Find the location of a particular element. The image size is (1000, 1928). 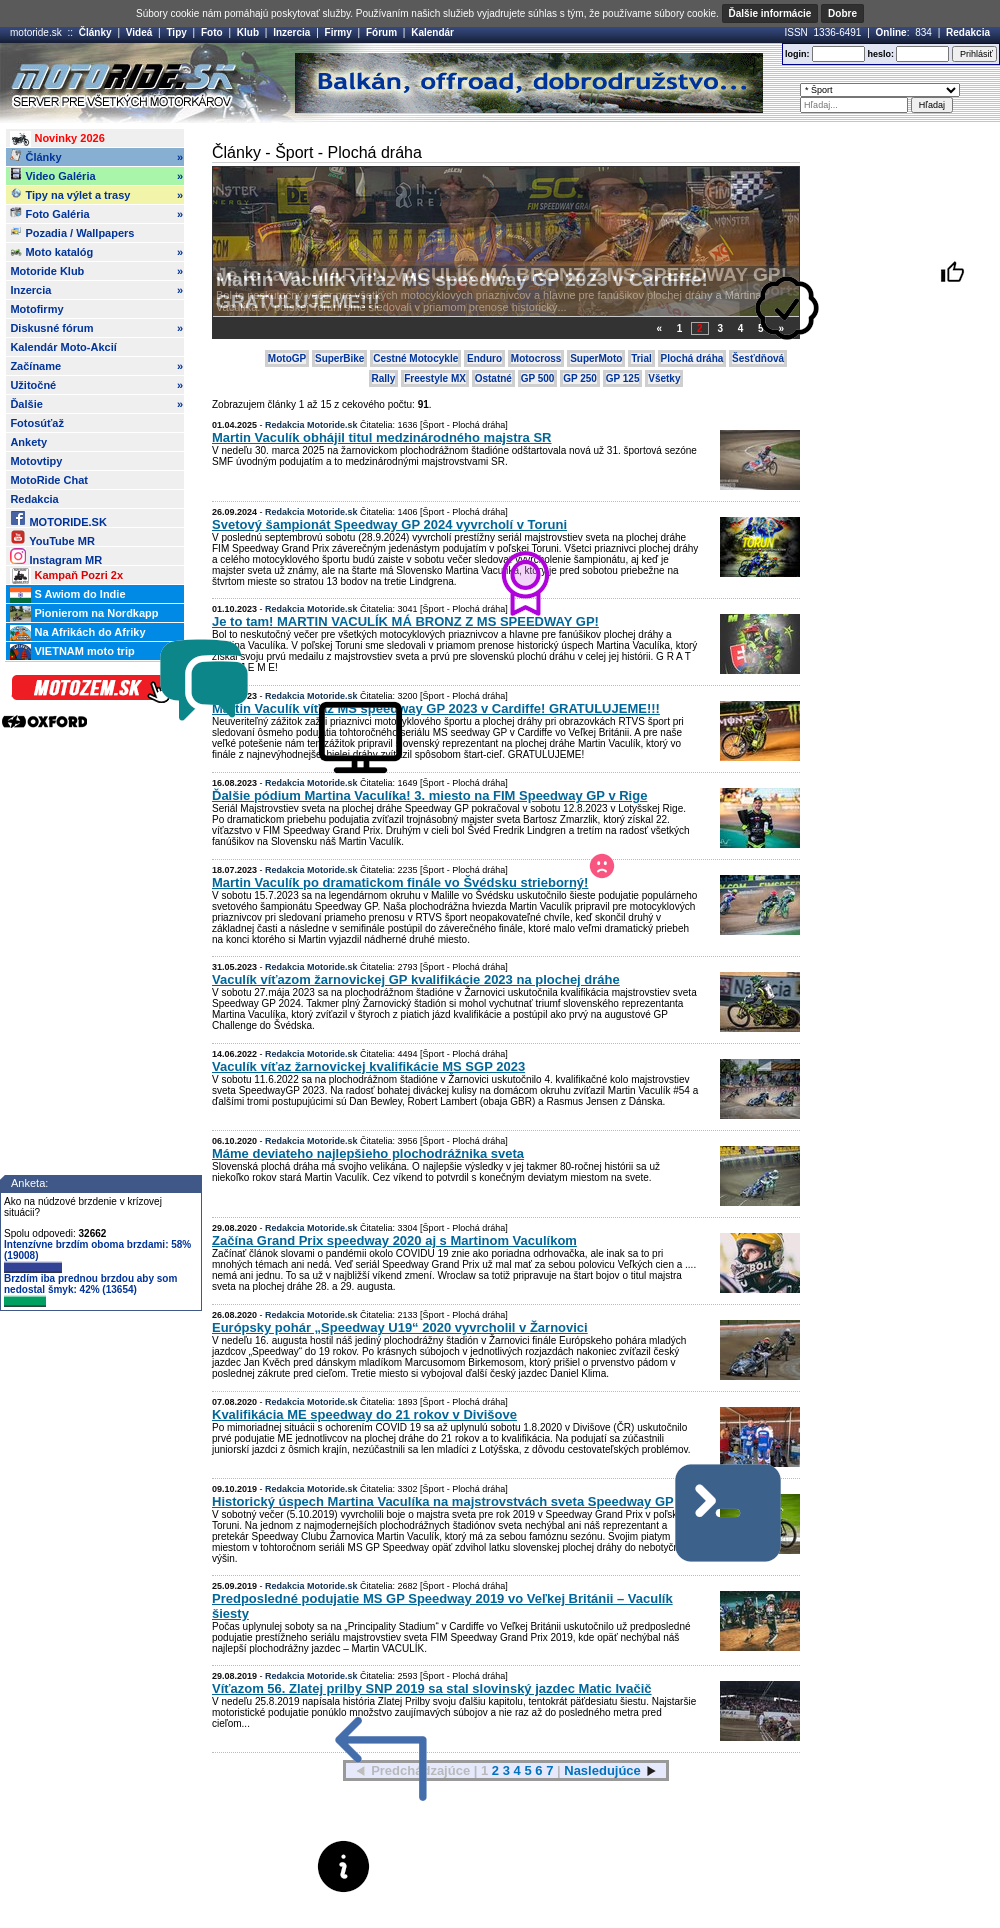

view achievements or awards is located at coordinates (525, 583).